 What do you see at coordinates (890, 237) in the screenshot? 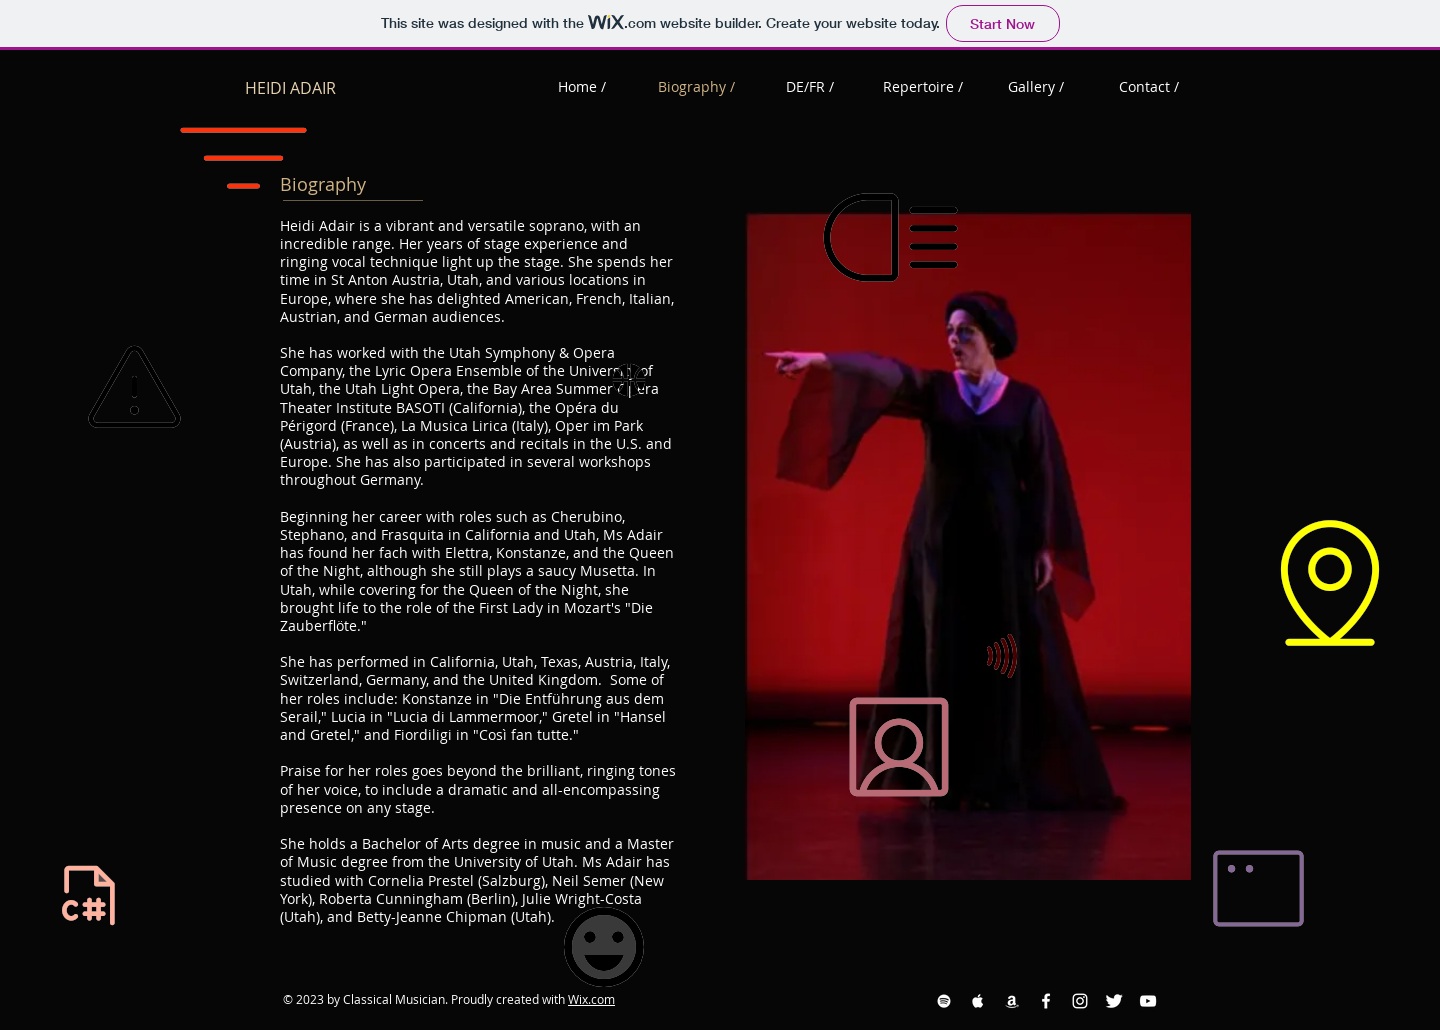
I see `toggle vehicle headlights on/off` at bounding box center [890, 237].